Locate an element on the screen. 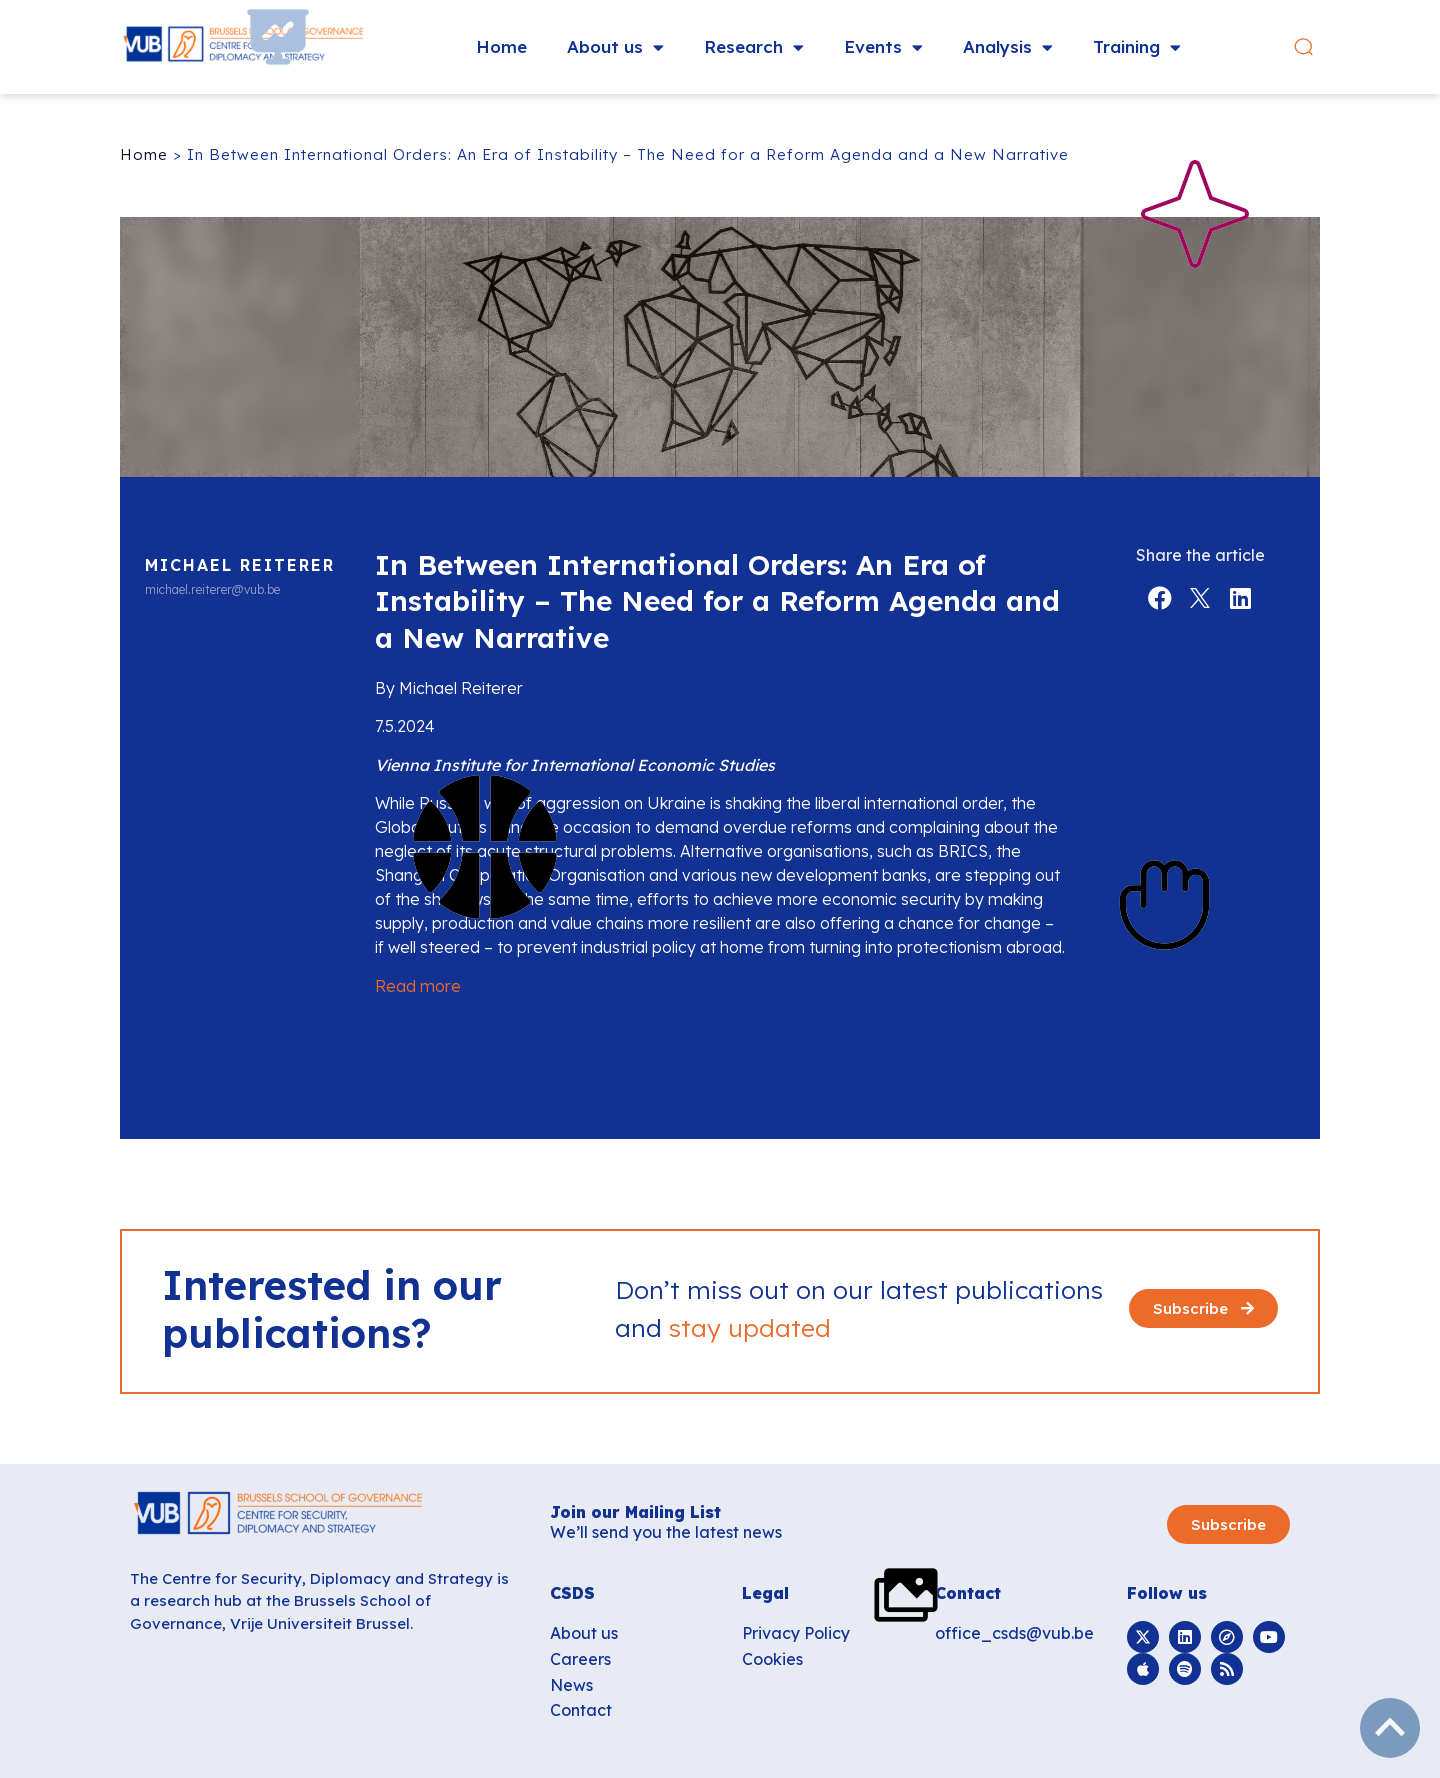  start a presentation or slideshow is located at coordinates (278, 37).